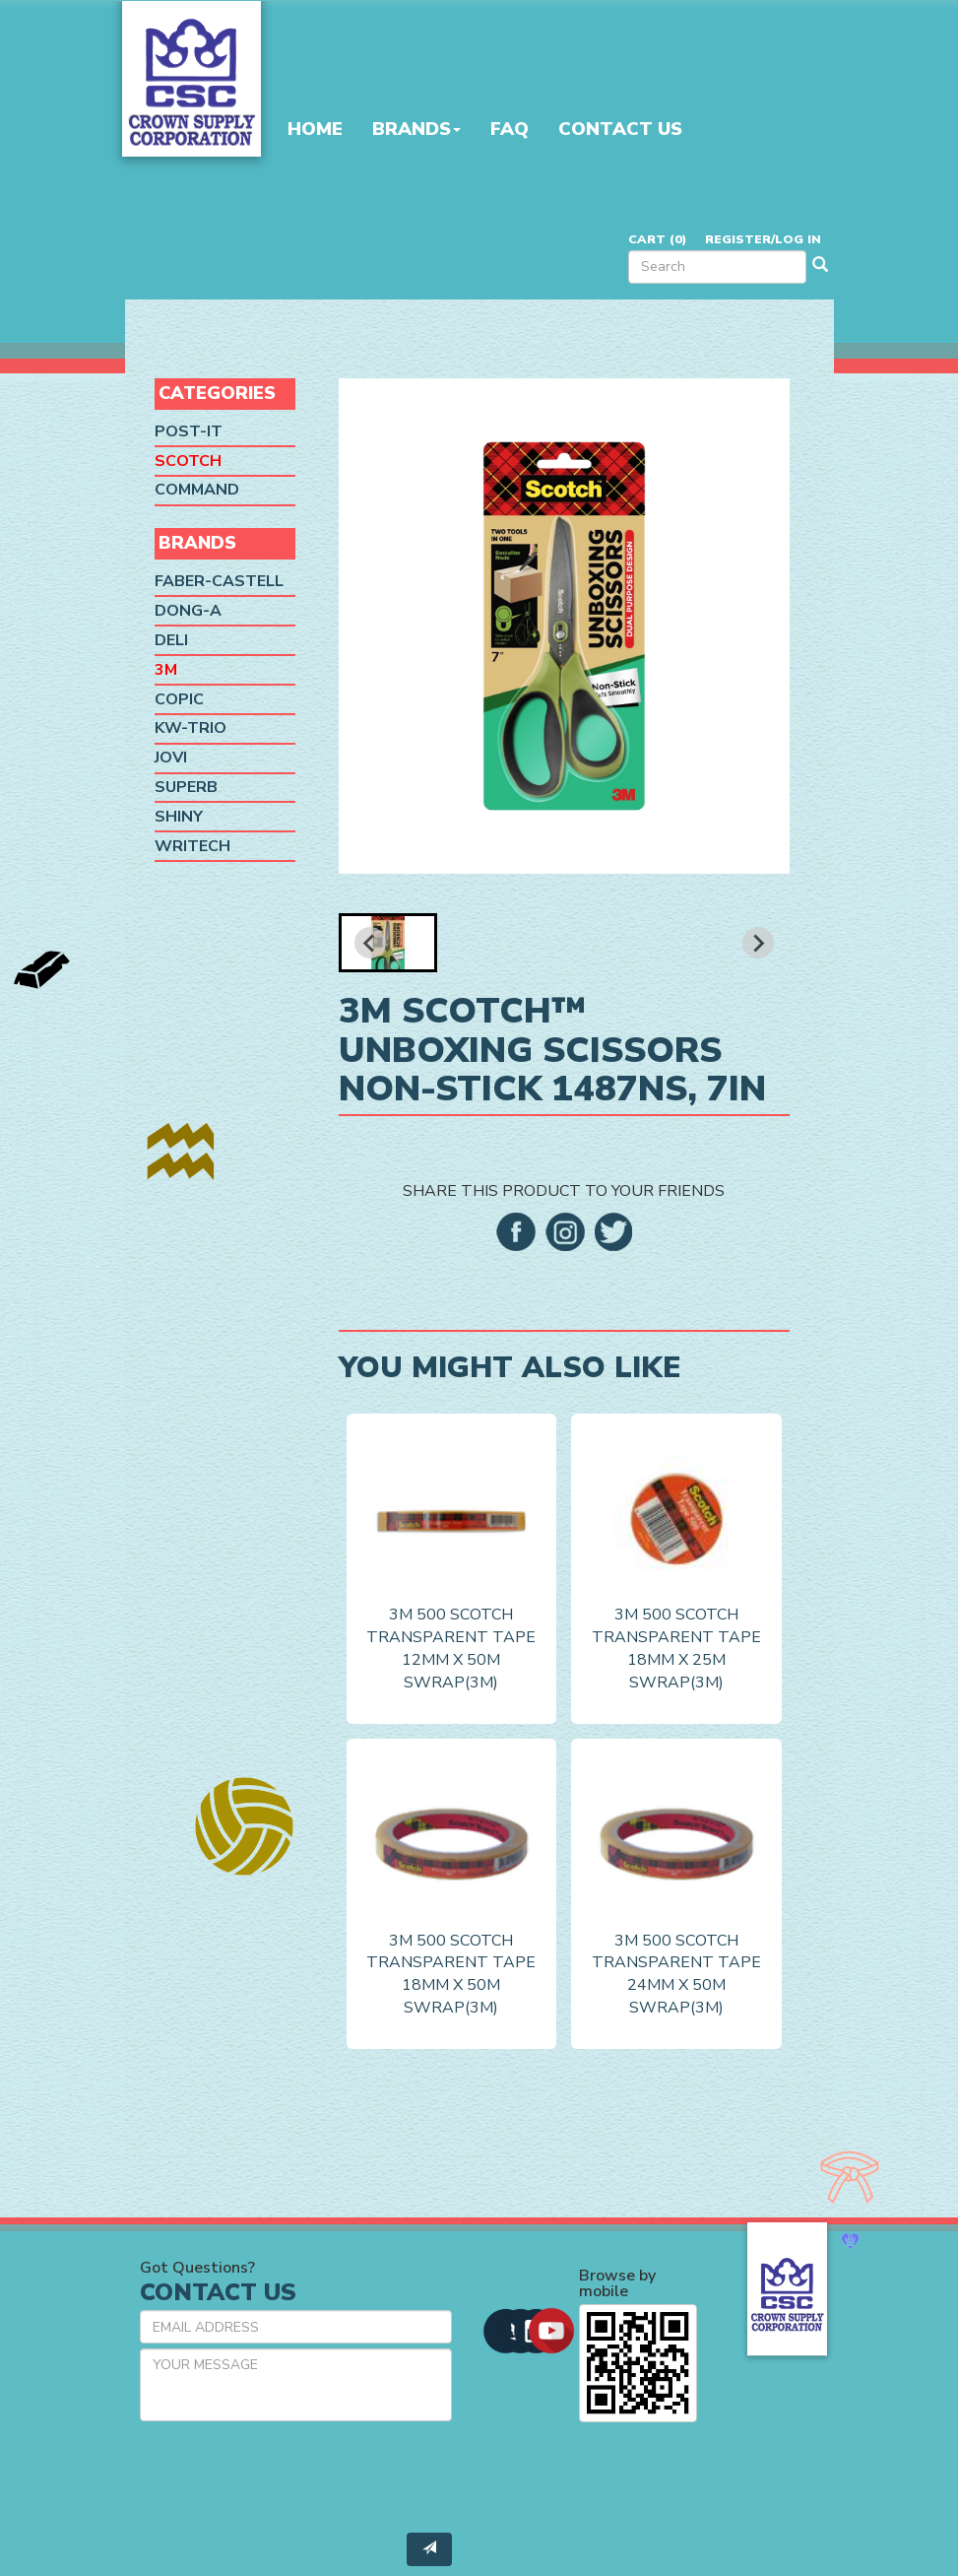 The width and height of the screenshot is (958, 2576). I want to click on access volleyball or beach sports content, so click(244, 1826).